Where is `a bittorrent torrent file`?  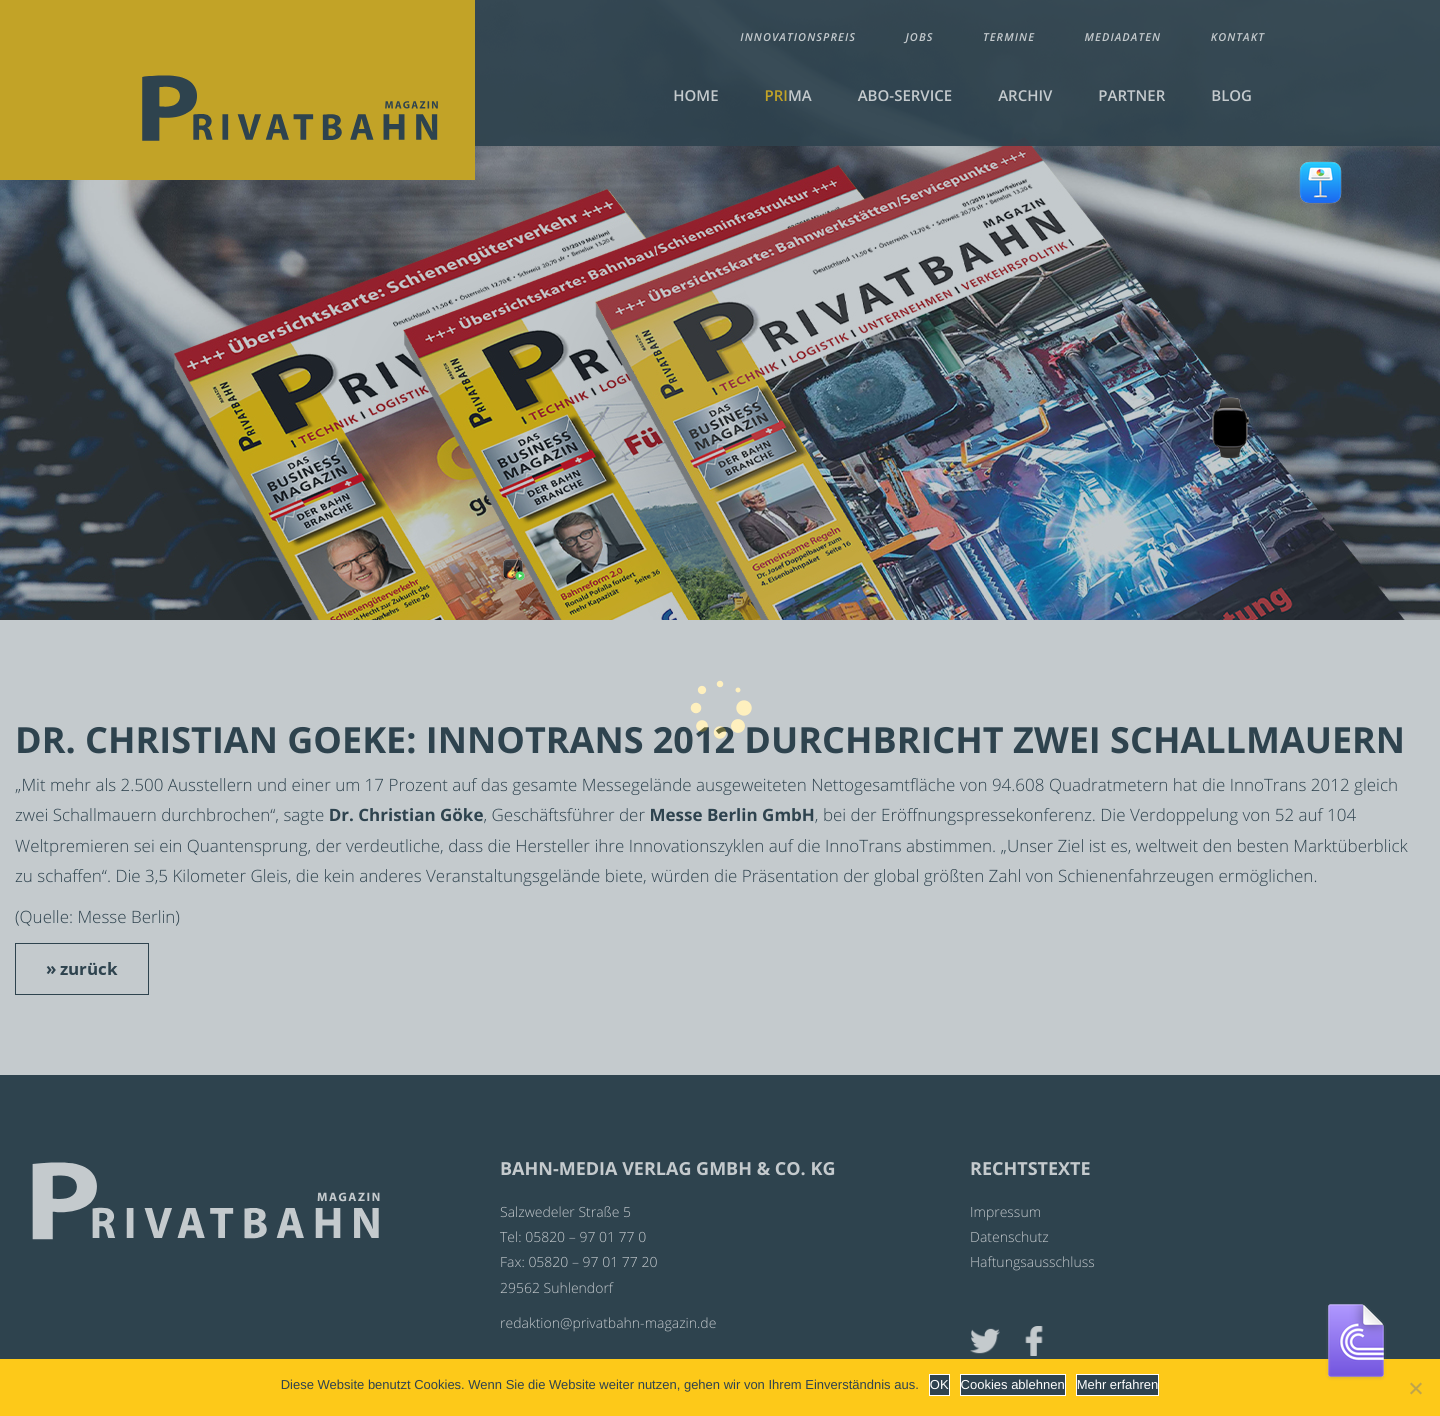 a bittorrent torrent file is located at coordinates (1356, 1342).